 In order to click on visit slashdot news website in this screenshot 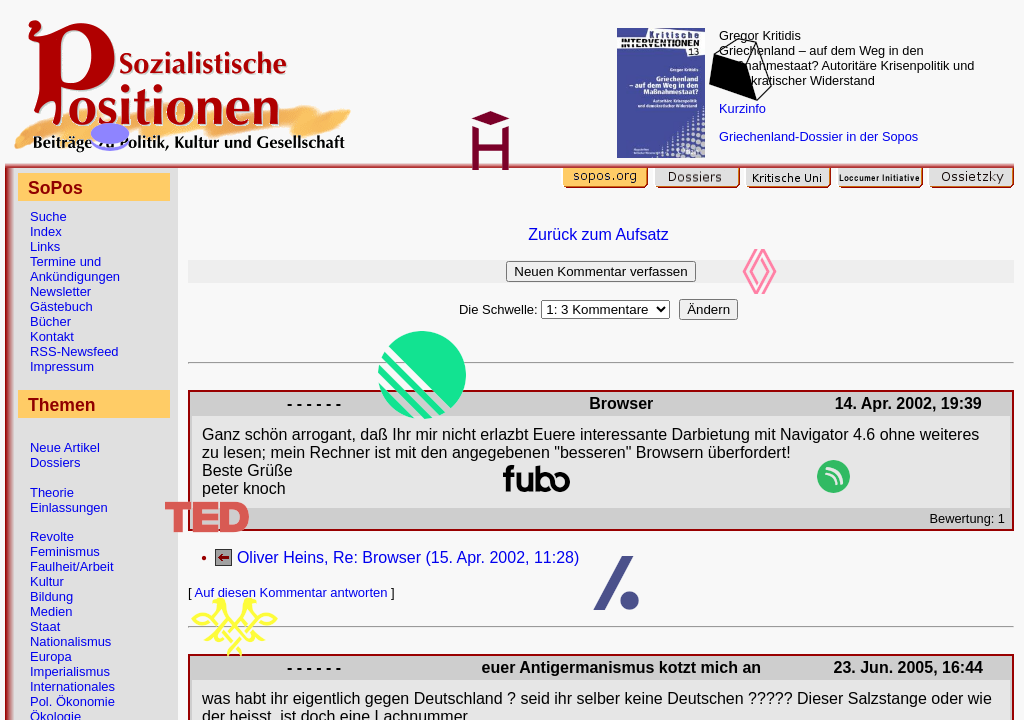, I will do `click(616, 583)`.